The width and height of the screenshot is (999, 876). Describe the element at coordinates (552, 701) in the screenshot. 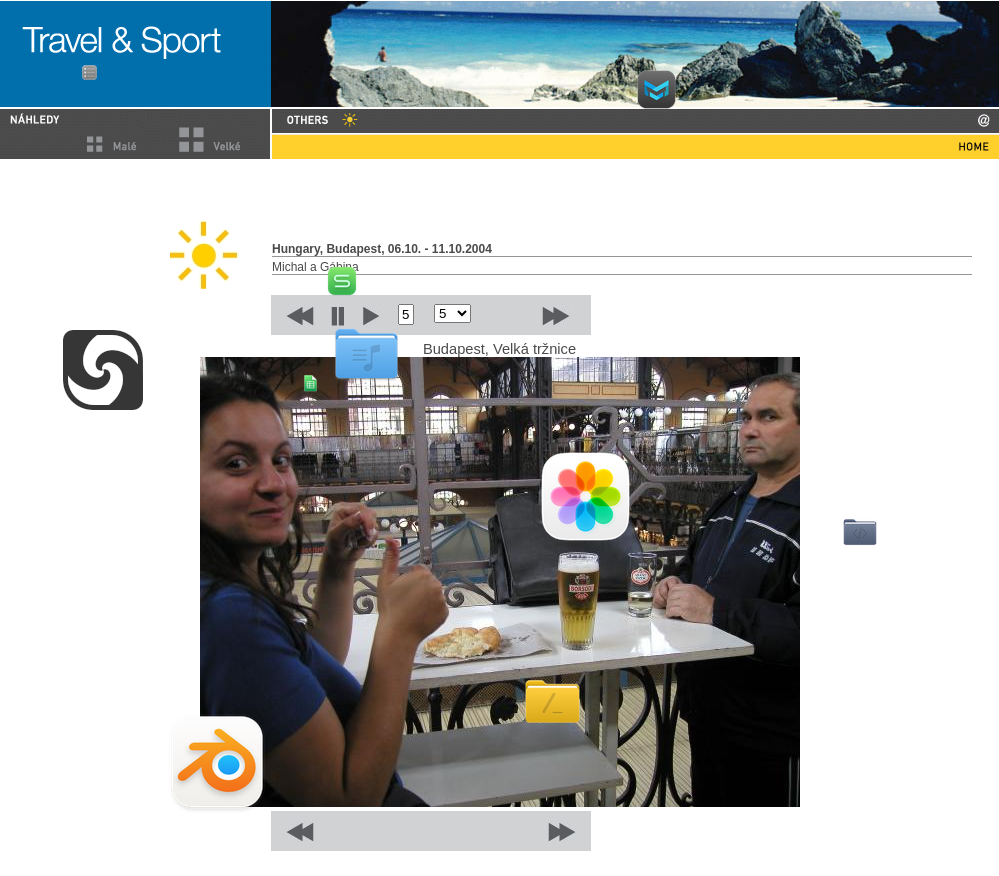

I see `access the root directory or top-level folder` at that location.